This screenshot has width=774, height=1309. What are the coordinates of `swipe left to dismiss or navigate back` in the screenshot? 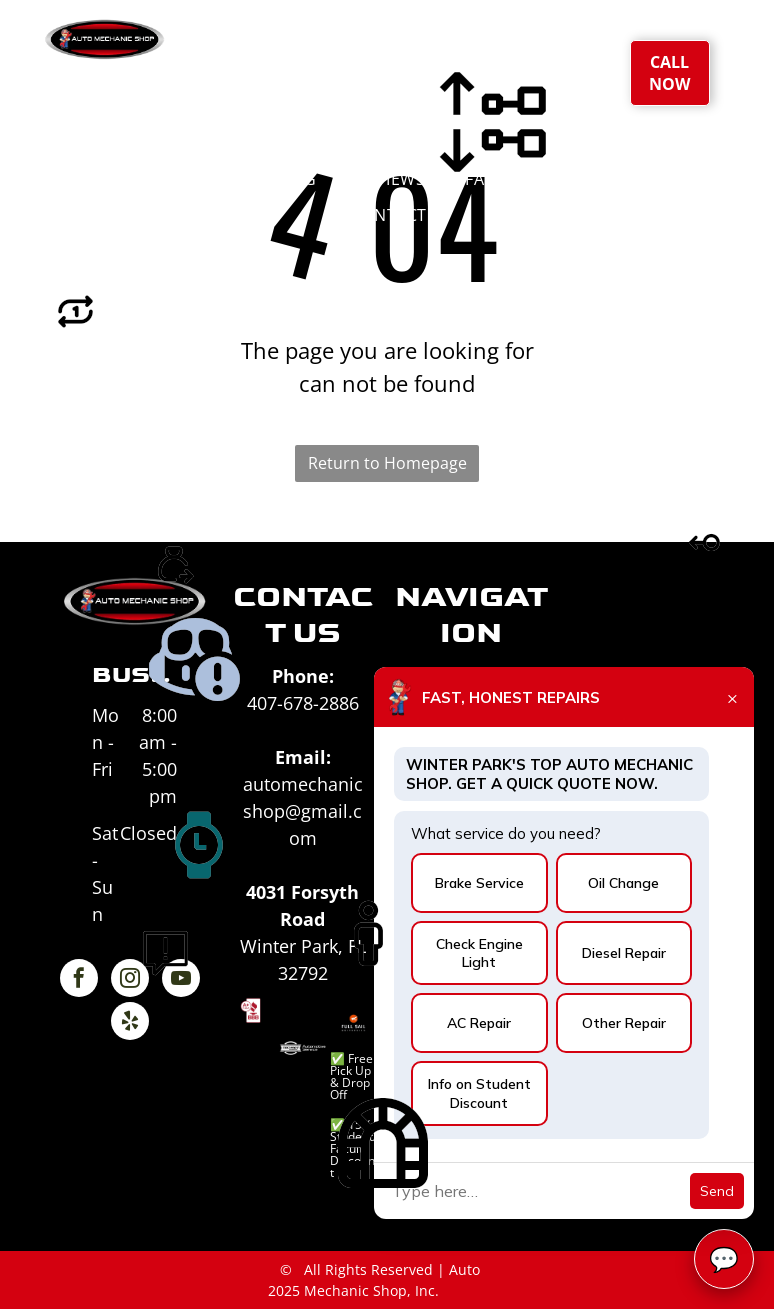 It's located at (704, 542).